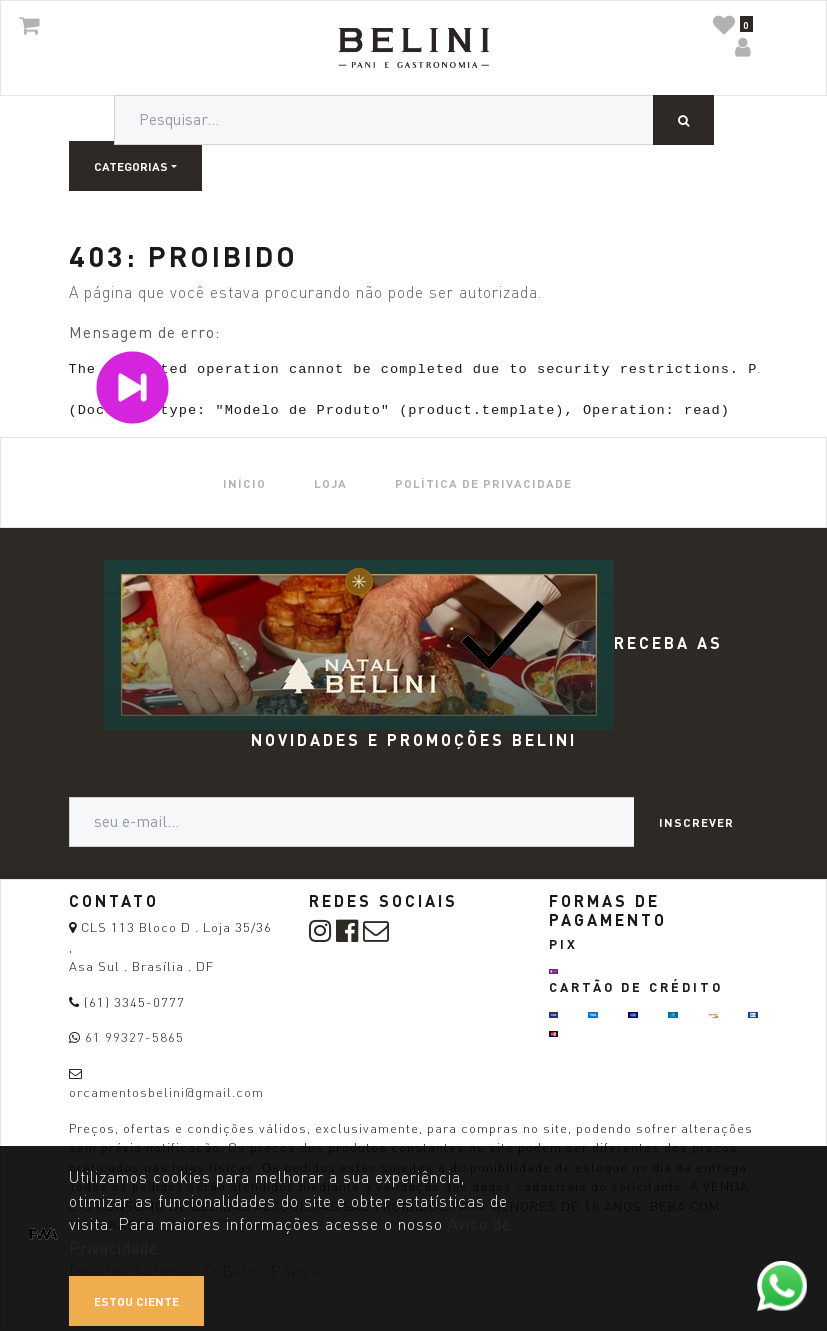 This screenshot has width=827, height=1331. What do you see at coordinates (44, 1234) in the screenshot?
I see `progressive web app logo` at bounding box center [44, 1234].